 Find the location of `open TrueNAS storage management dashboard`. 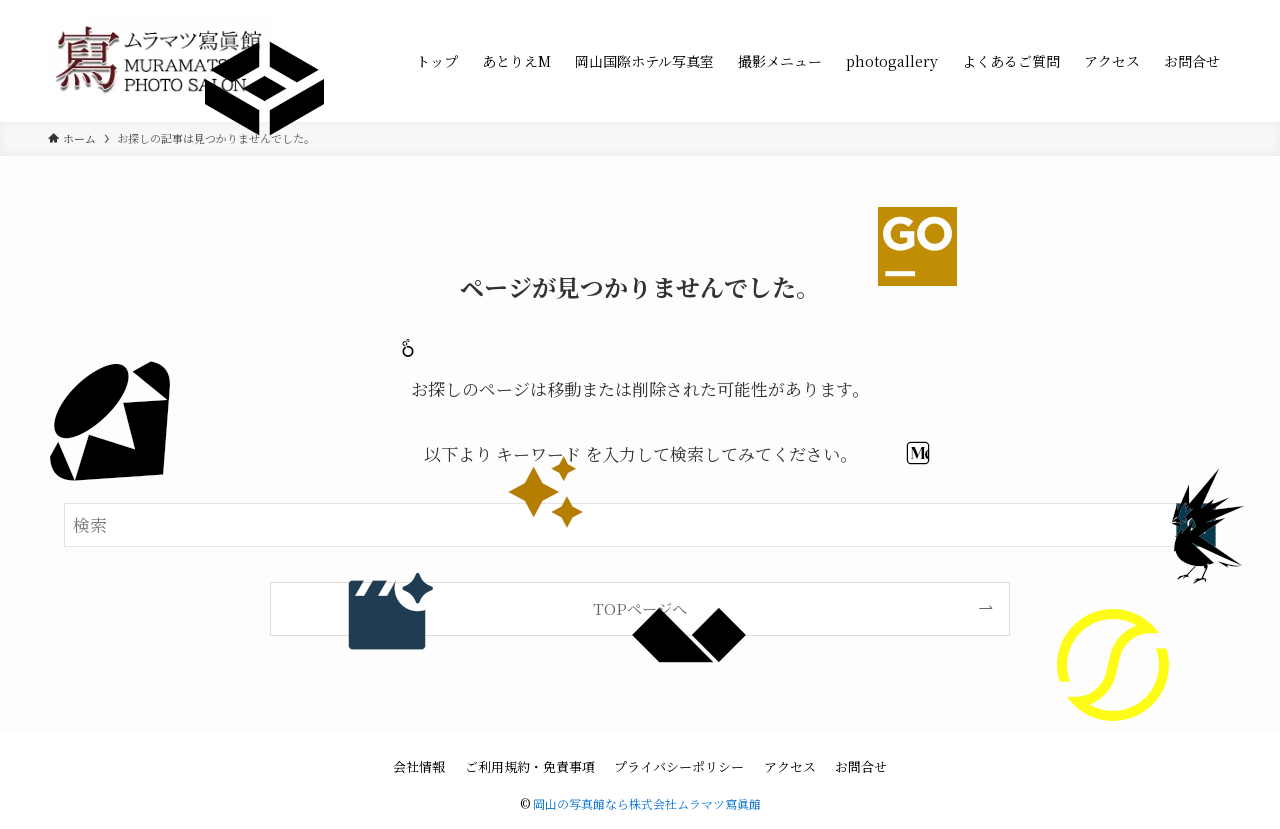

open TrueNAS storage management dashboard is located at coordinates (264, 88).